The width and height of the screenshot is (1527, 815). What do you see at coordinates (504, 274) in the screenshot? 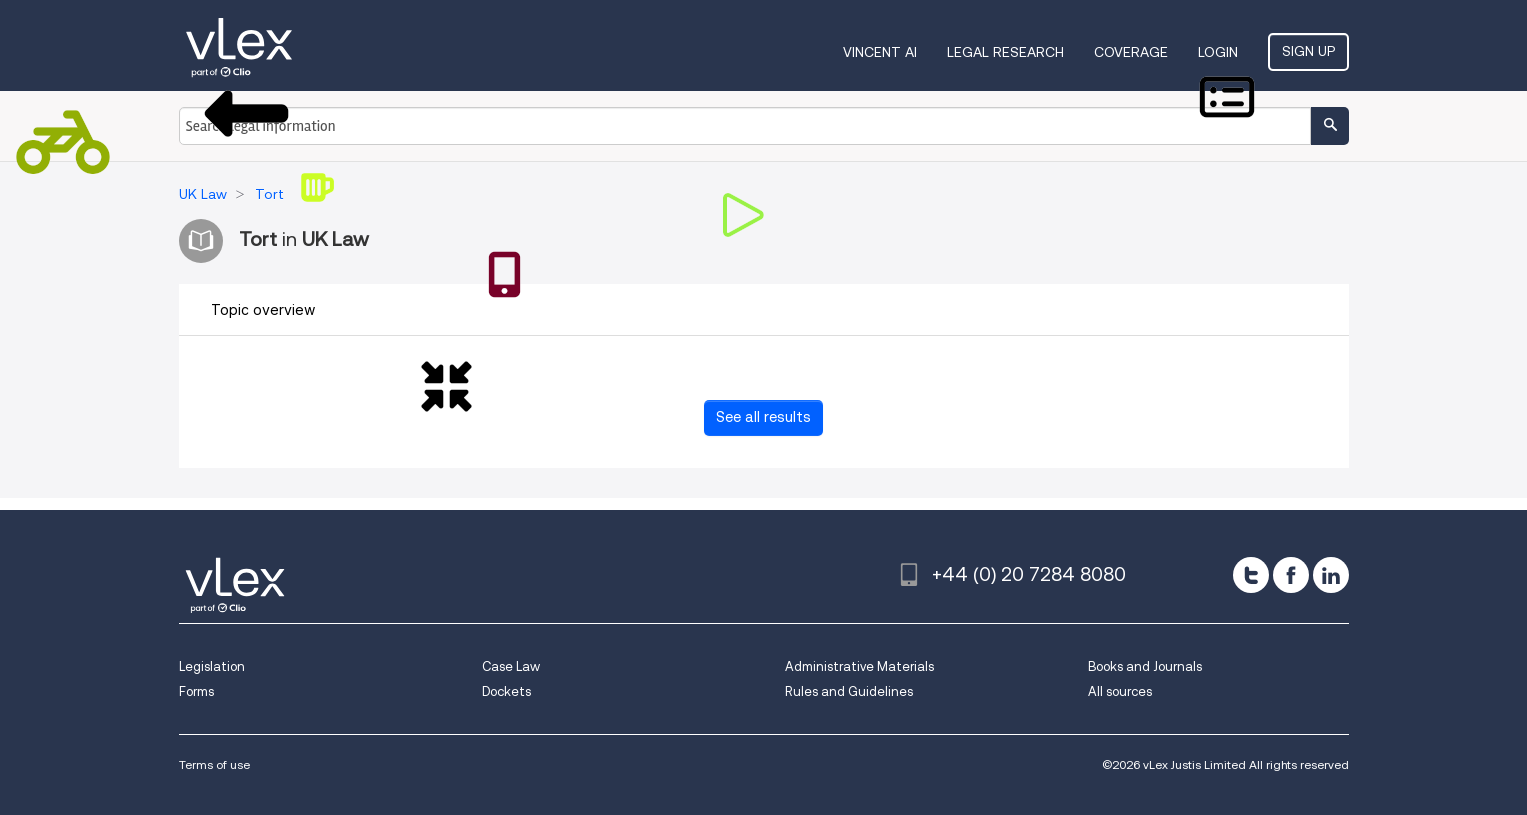
I see `call or text from mobile device` at bounding box center [504, 274].